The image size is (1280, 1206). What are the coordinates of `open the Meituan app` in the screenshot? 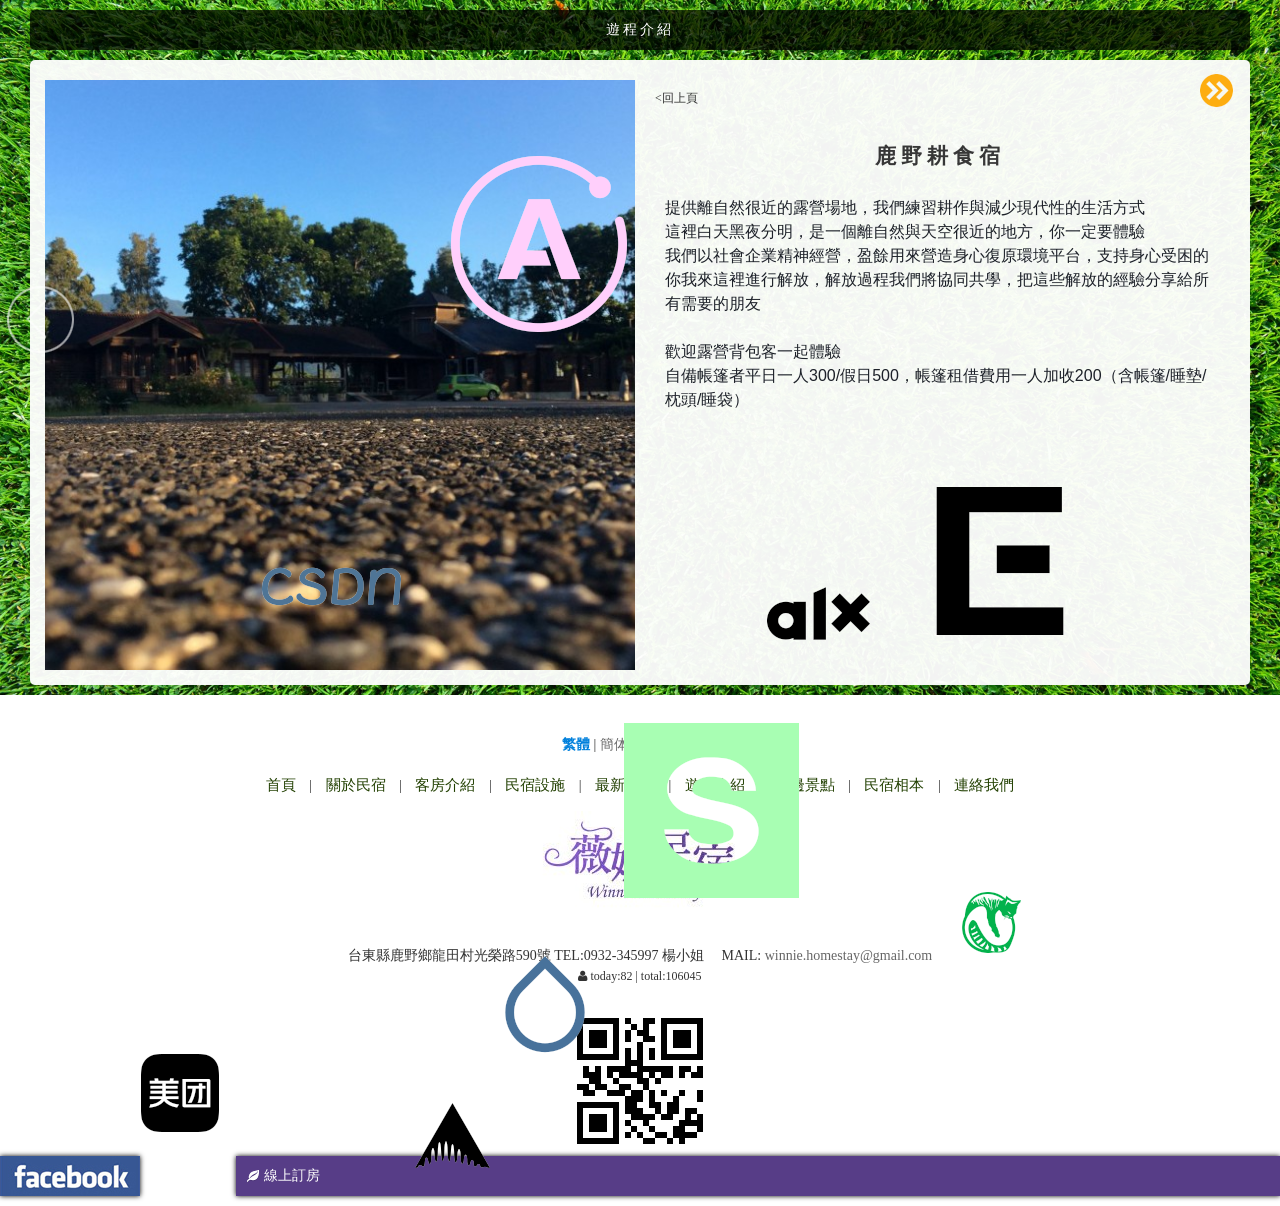 It's located at (180, 1093).